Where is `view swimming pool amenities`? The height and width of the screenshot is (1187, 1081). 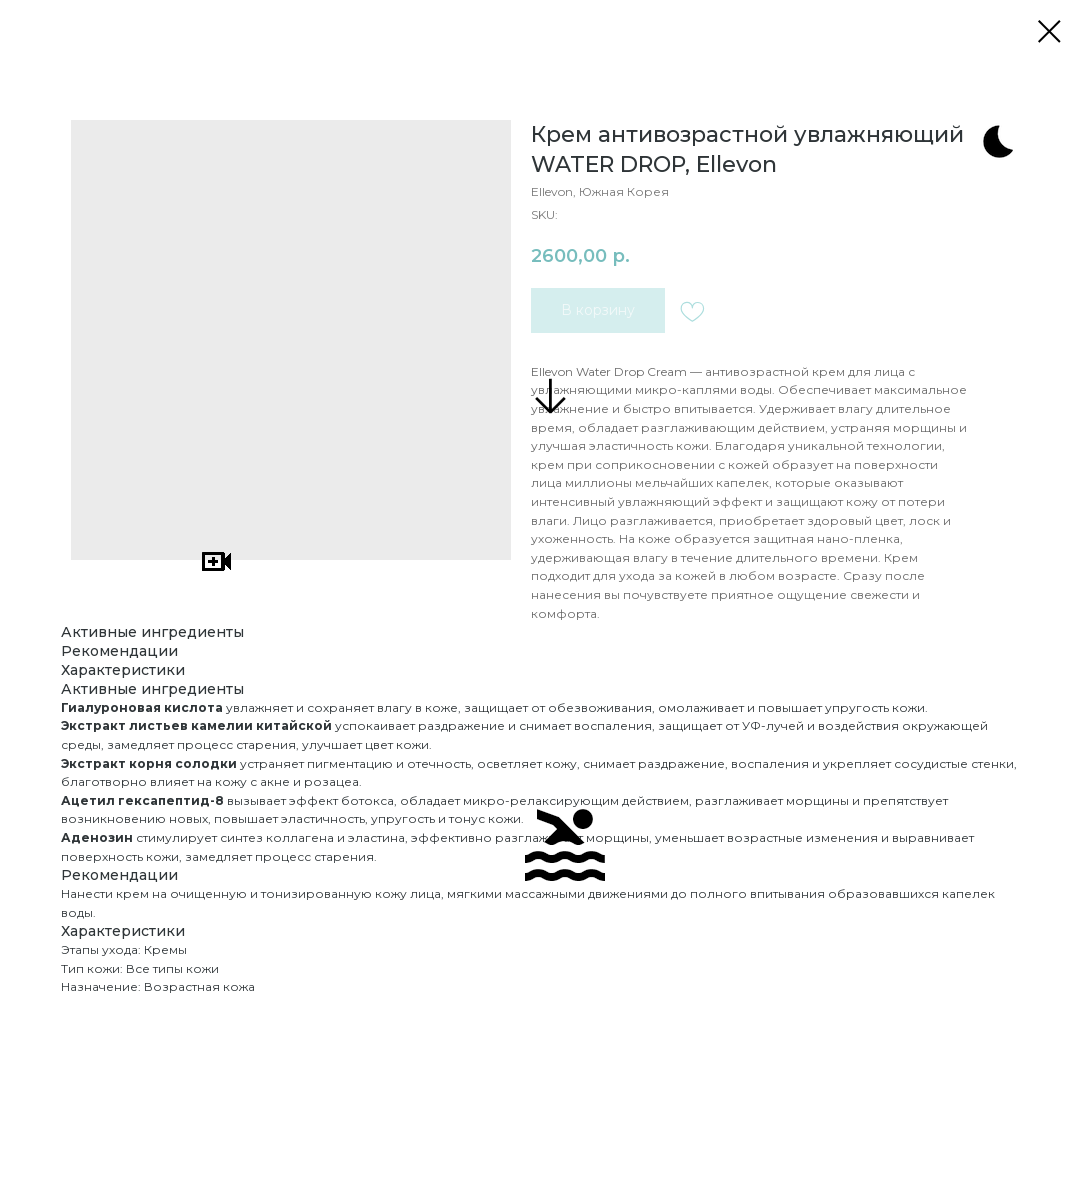 view swimming pool amenities is located at coordinates (565, 845).